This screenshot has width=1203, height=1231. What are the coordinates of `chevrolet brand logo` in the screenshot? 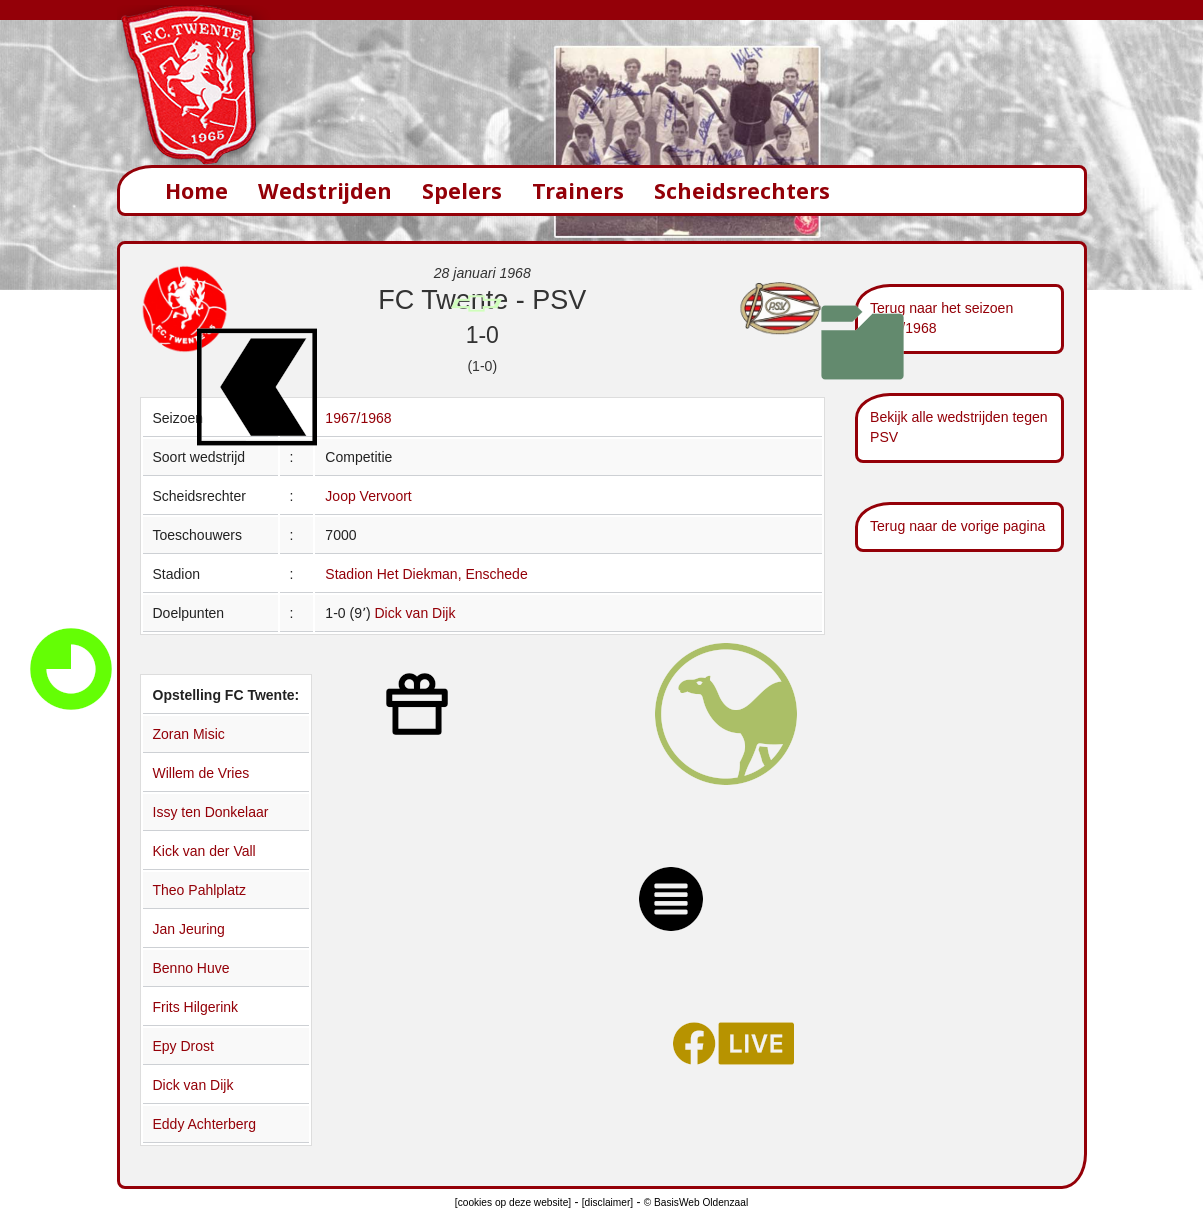 It's located at (476, 303).